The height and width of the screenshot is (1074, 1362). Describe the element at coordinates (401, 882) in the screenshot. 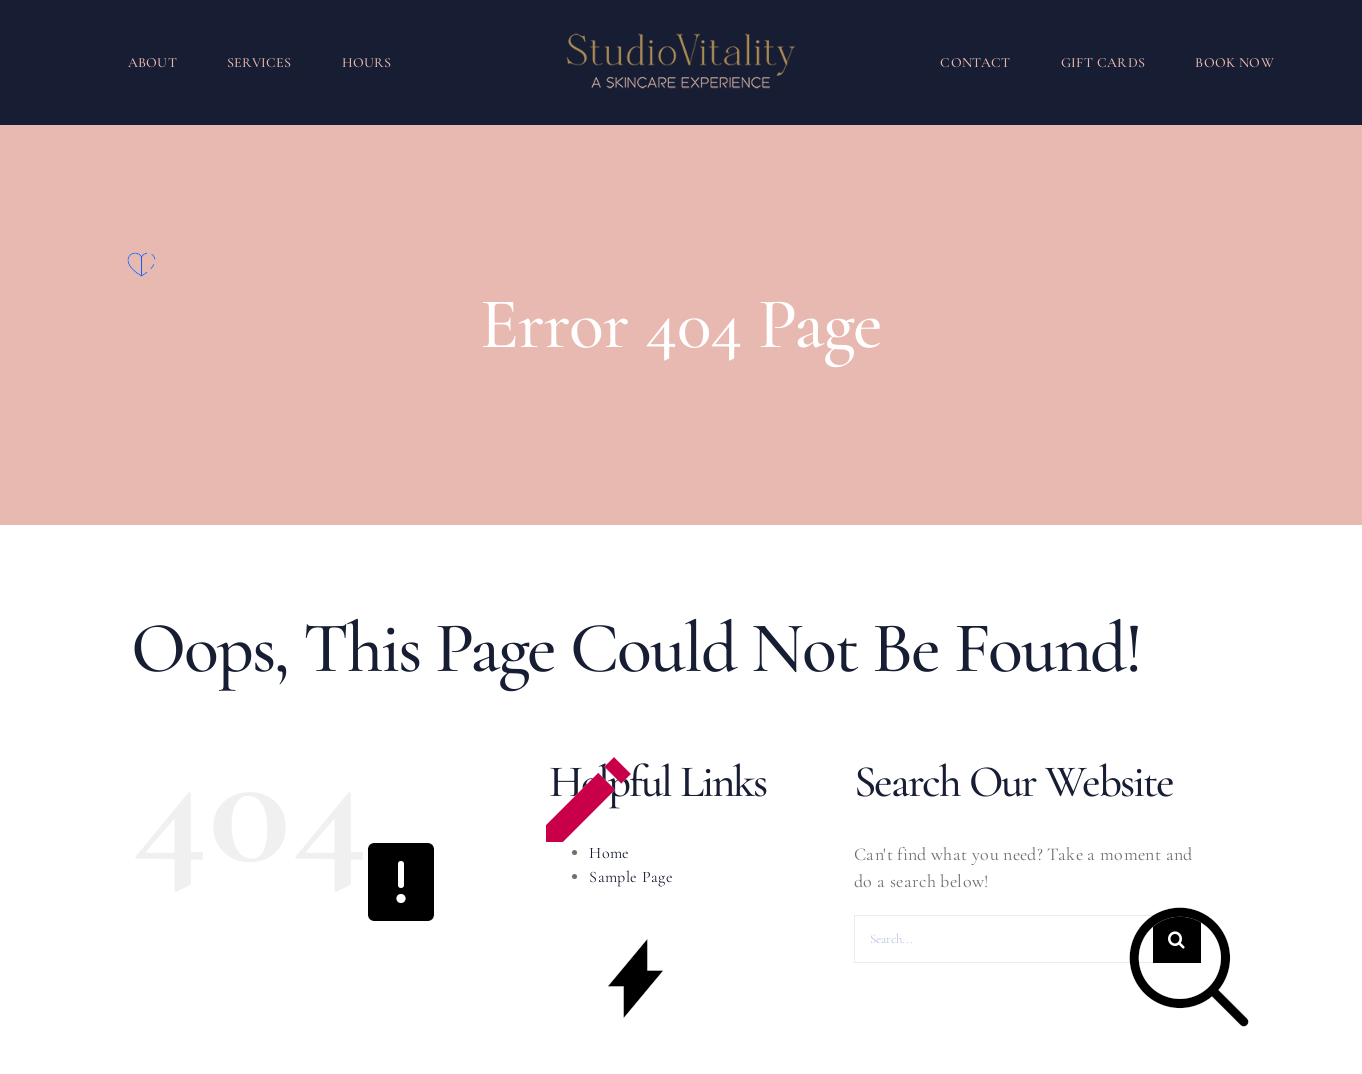

I see `indicates a warning or alert requiring attention` at that location.